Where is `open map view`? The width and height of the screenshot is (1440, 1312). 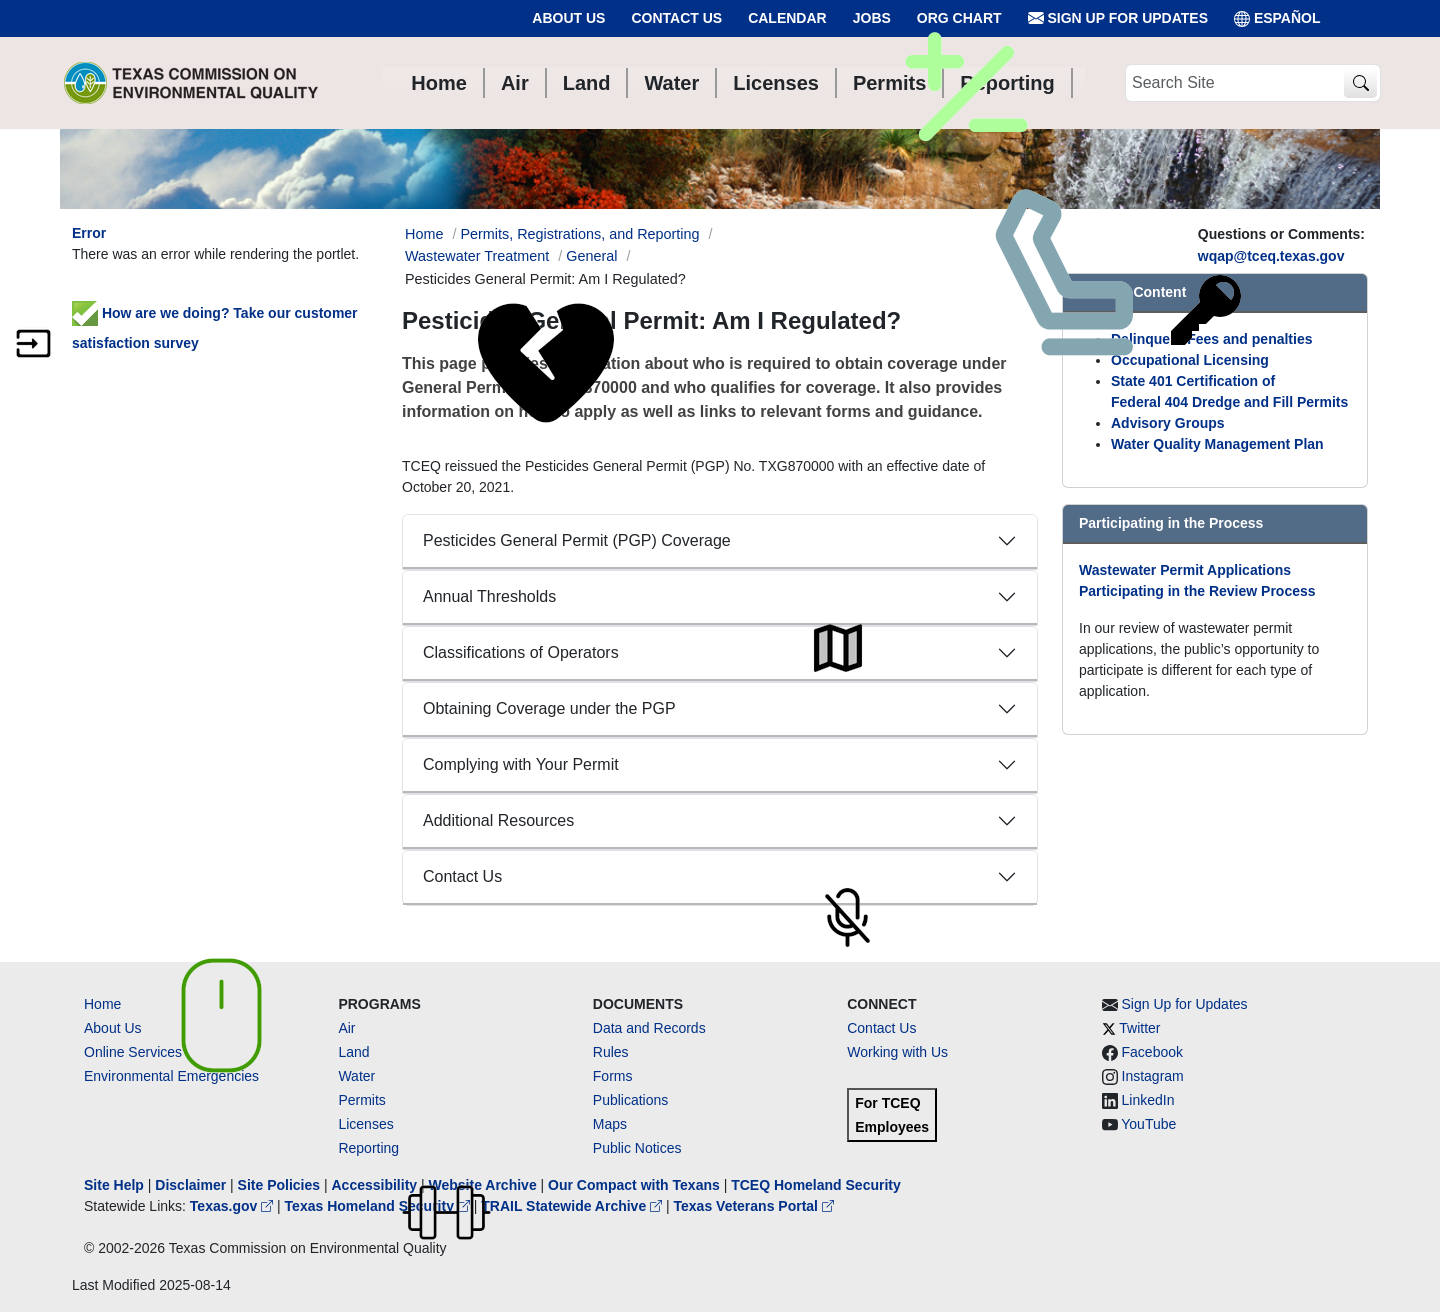 open map view is located at coordinates (838, 648).